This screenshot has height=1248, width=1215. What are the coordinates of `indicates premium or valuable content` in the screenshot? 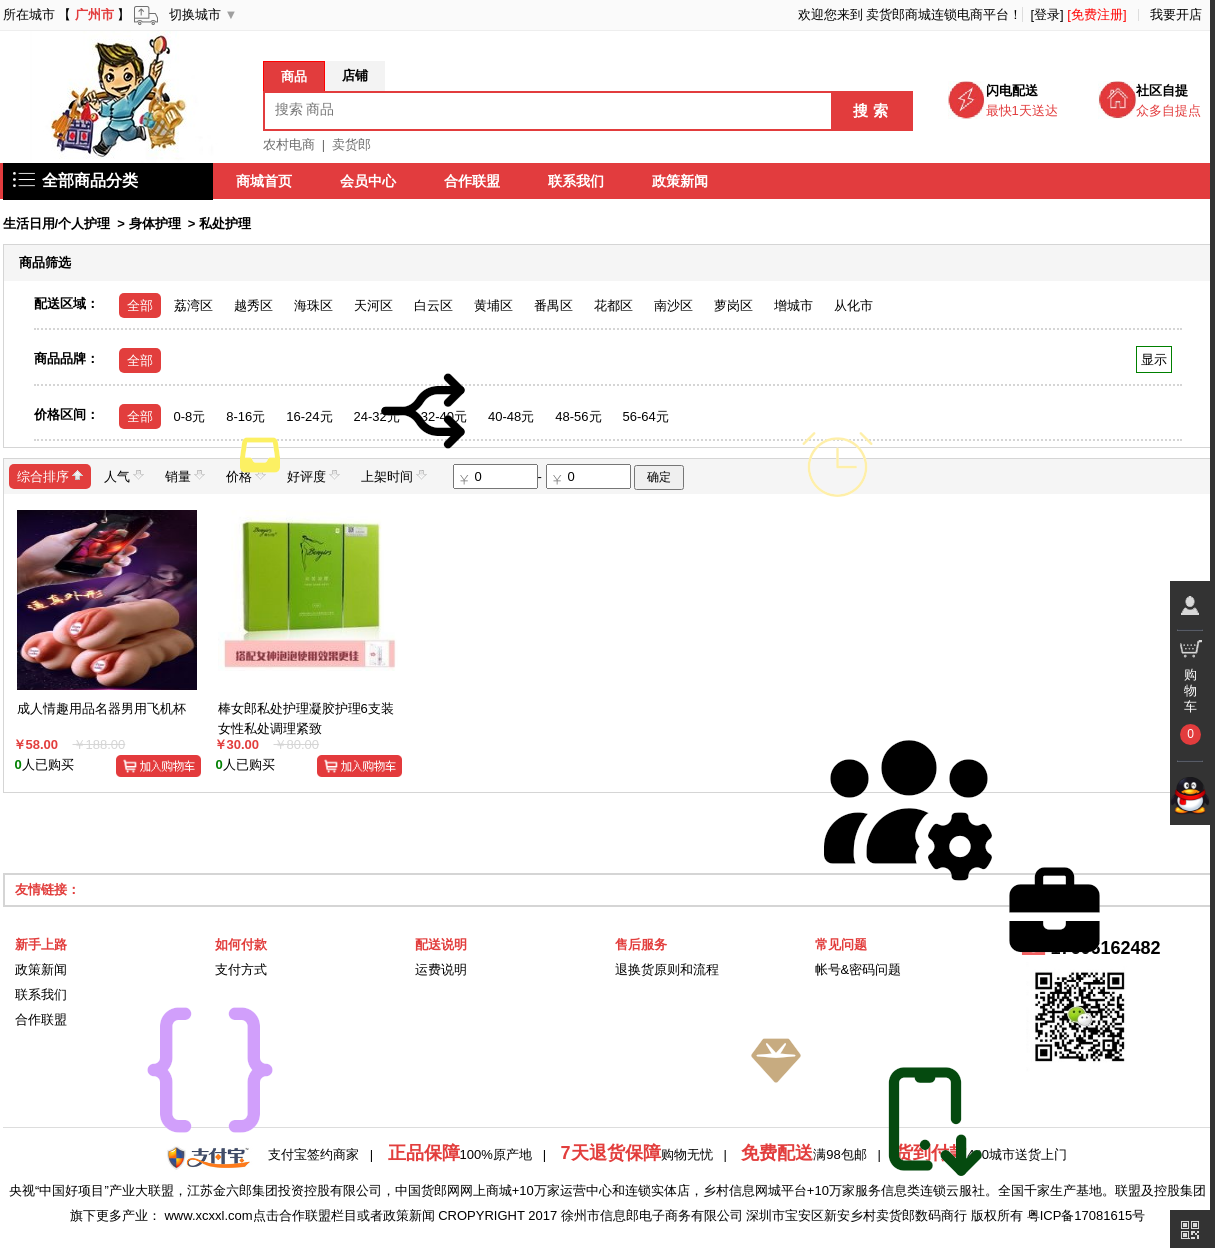 It's located at (776, 1061).